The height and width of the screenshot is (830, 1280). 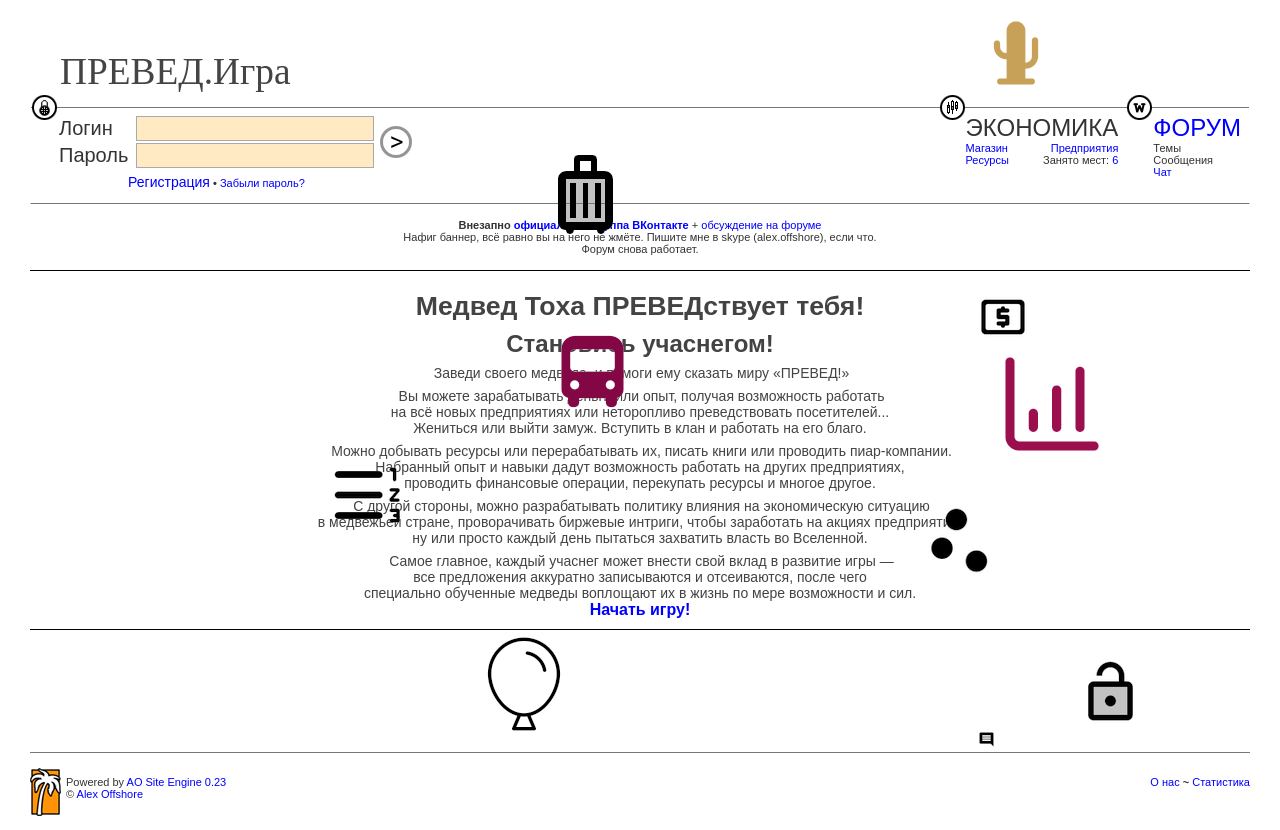 What do you see at coordinates (369, 495) in the screenshot?
I see `switch to right-to-left numbered list format` at bounding box center [369, 495].